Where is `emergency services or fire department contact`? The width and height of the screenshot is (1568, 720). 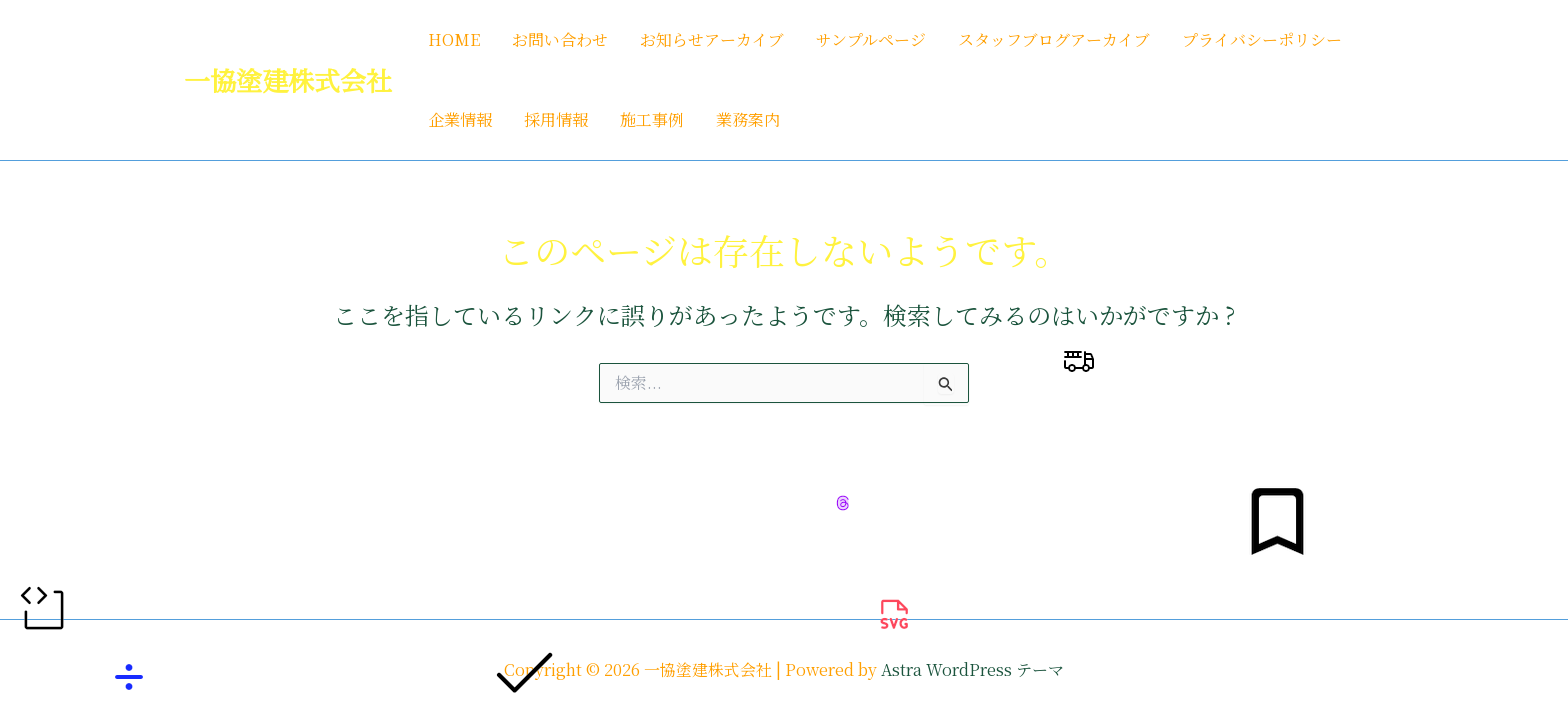
emergency services or fire department contact is located at coordinates (1078, 360).